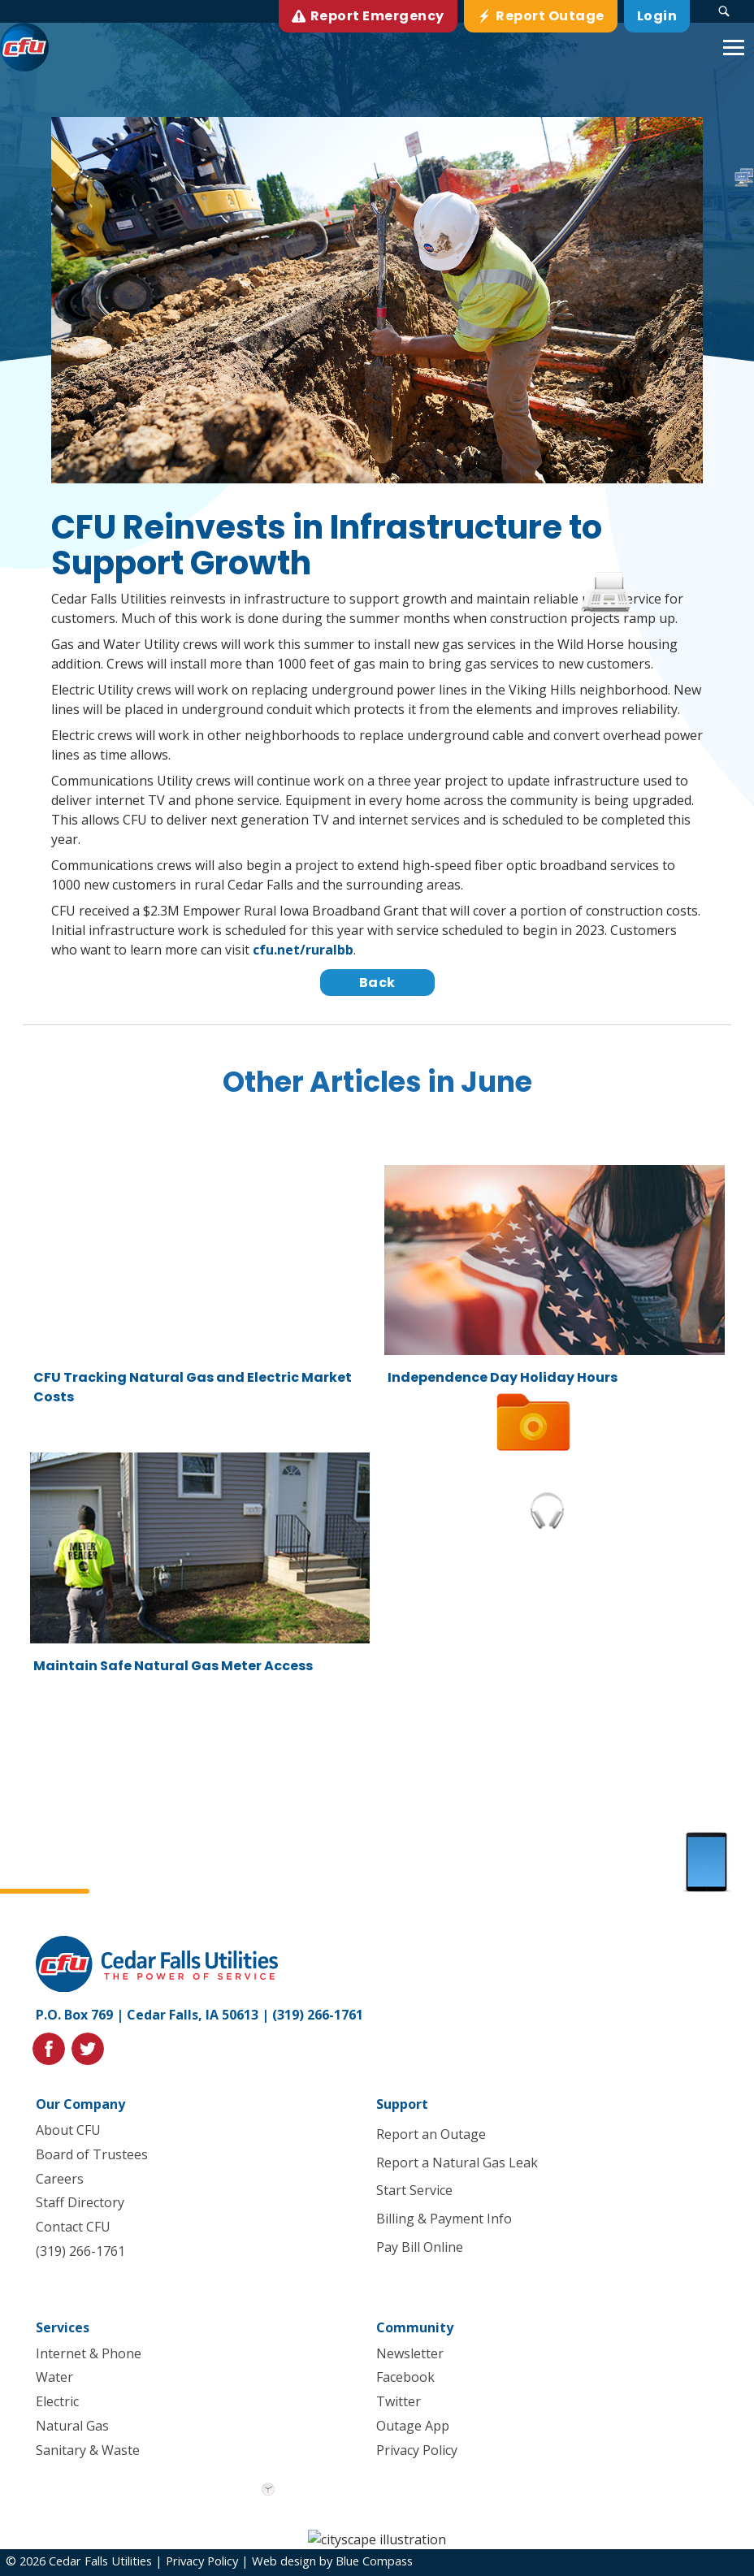 The image size is (754, 2576). I want to click on access time and date settings, so click(268, 2489).